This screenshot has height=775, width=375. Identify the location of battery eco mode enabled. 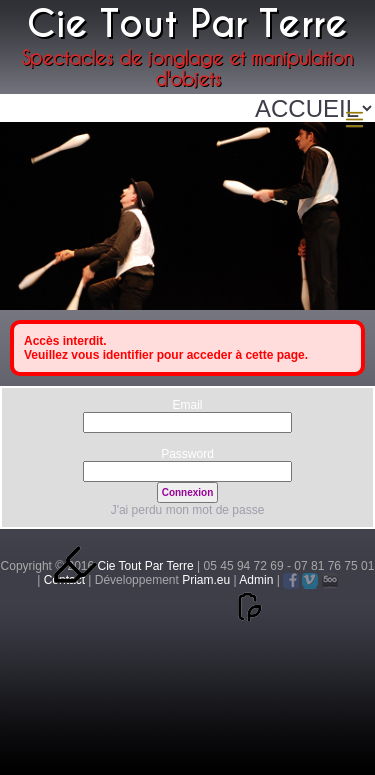
(247, 606).